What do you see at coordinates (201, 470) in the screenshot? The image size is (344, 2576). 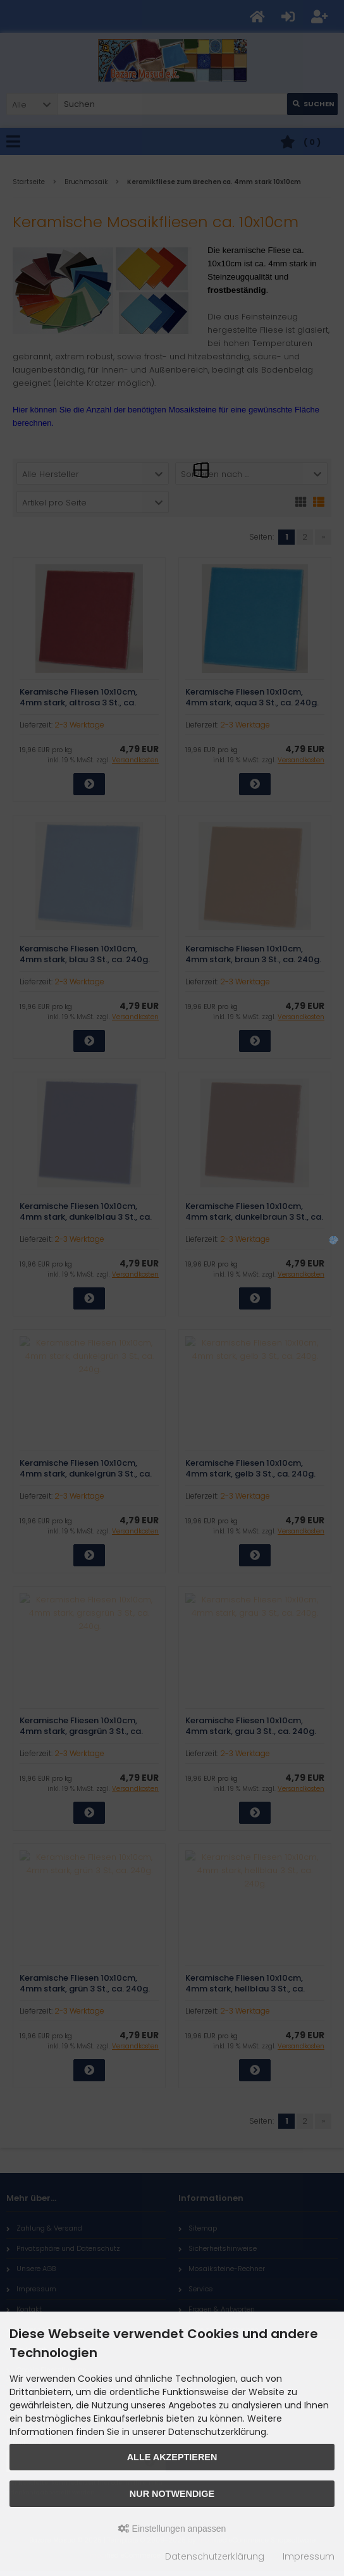 I see `open windows settings or system options` at bounding box center [201, 470].